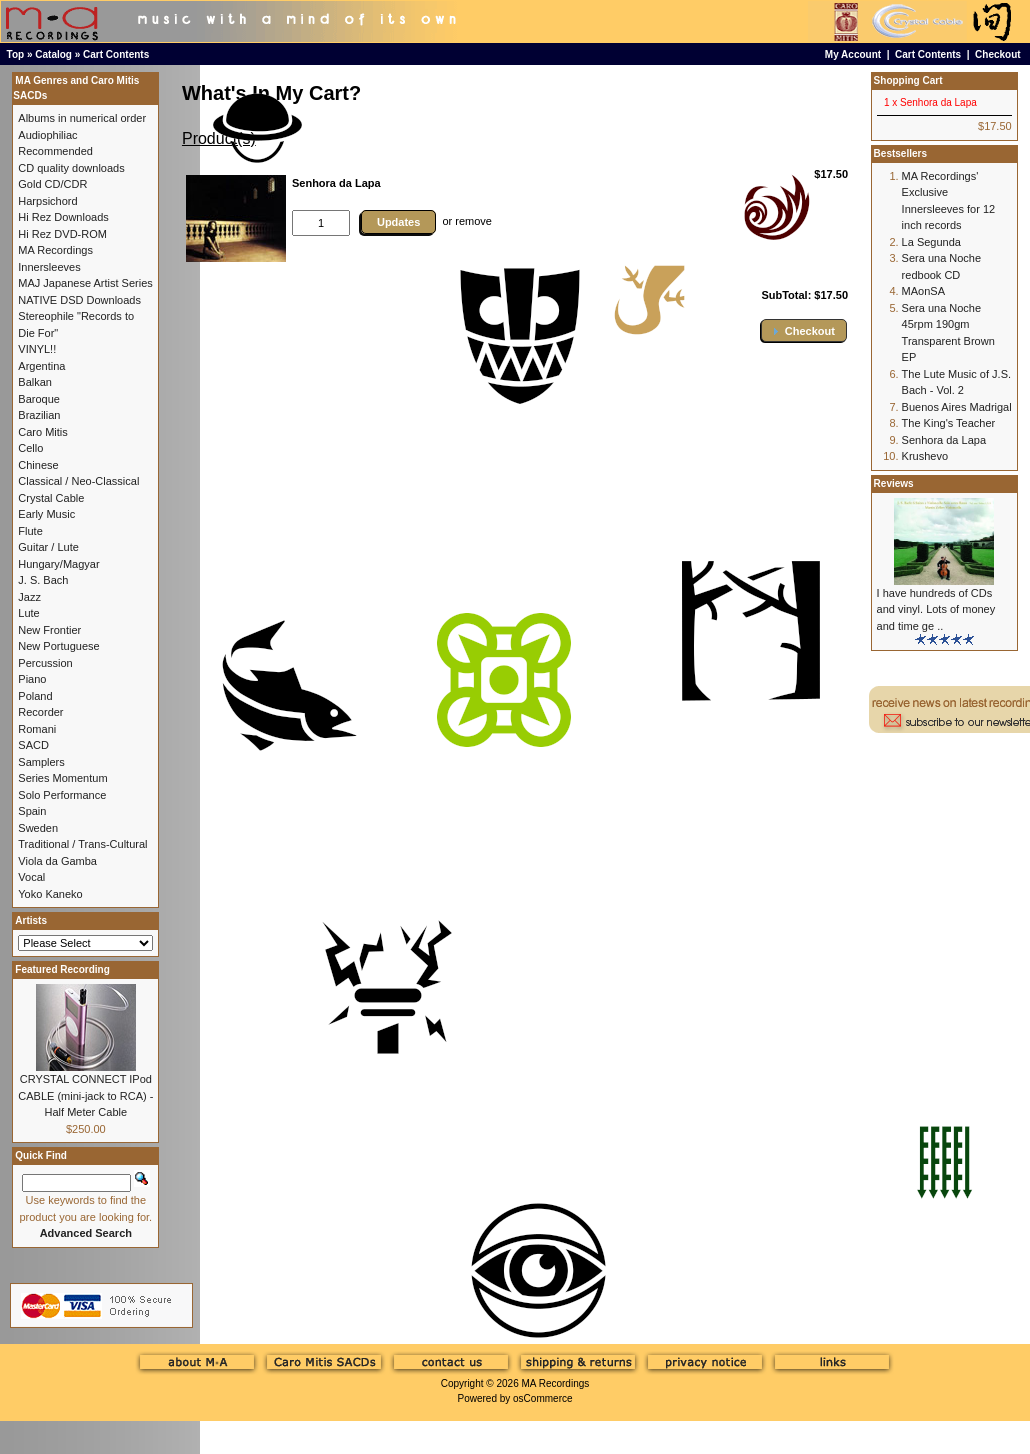 The image size is (1030, 1454). I want to click on select military or soldier class, so click(257, 129).